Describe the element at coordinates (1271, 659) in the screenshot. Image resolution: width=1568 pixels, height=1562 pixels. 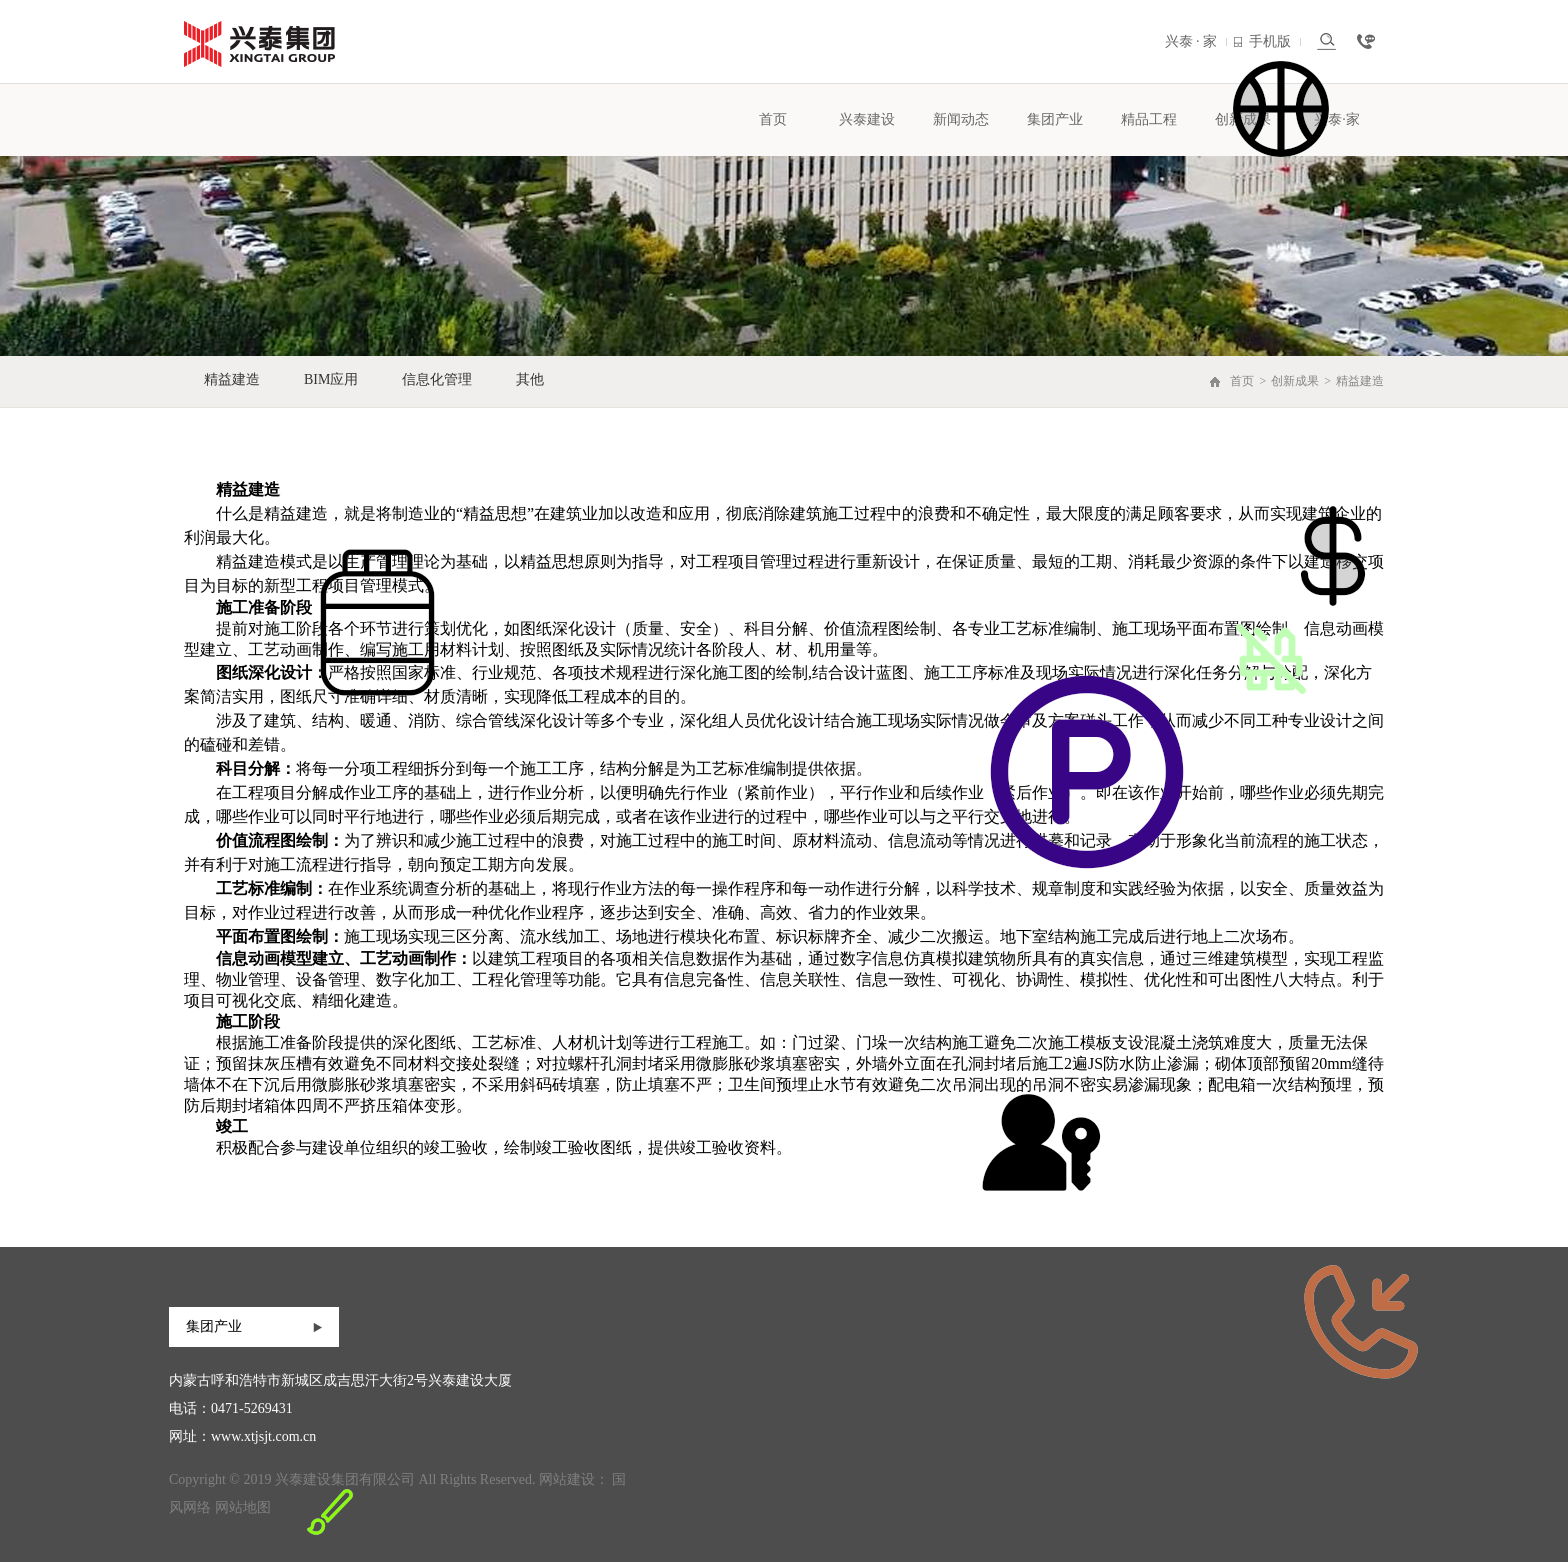
I see `disable boundary or perimeter settings` at that location.